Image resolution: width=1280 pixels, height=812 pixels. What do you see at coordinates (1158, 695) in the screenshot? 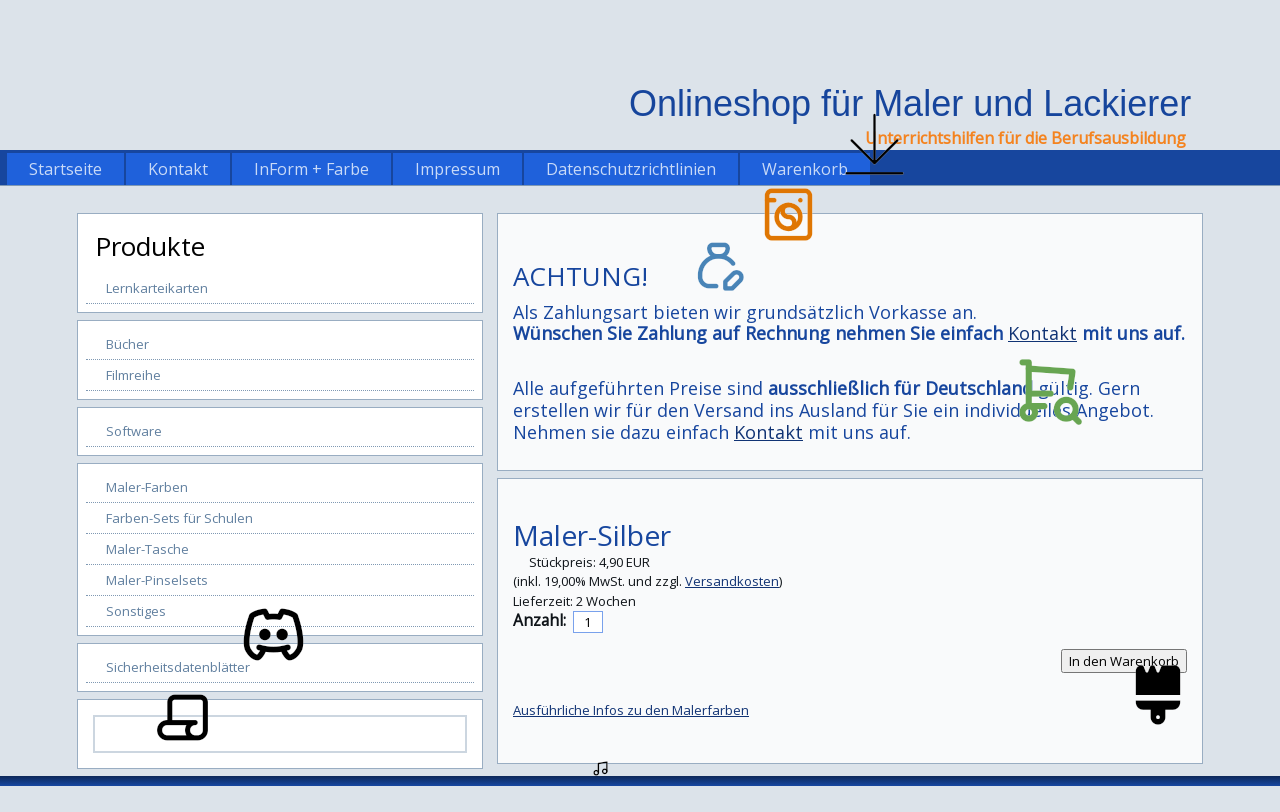
I see `access painting or drawing tools` at bounding box center [1158, 695].